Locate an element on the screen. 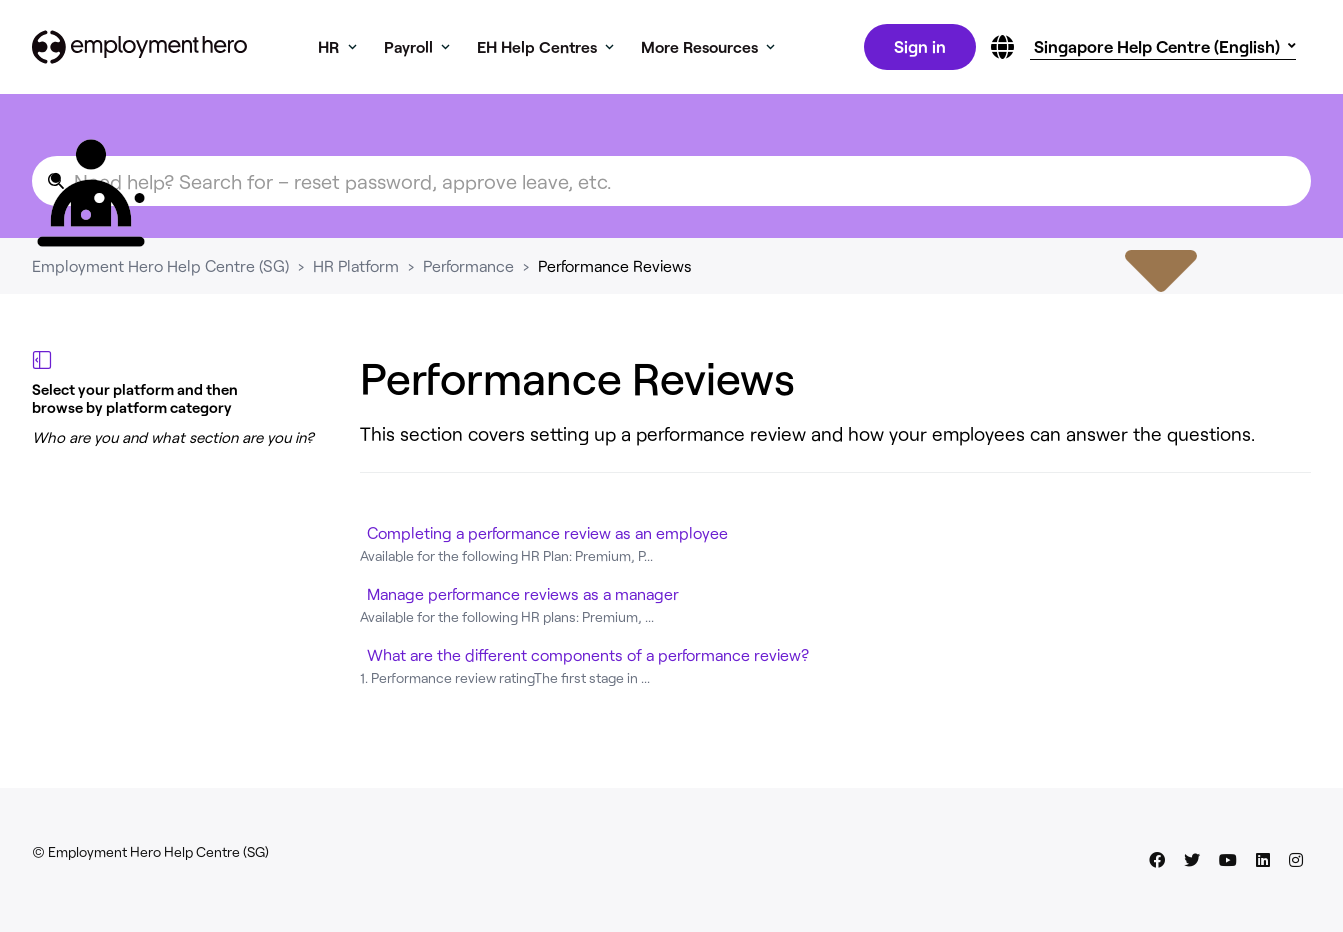  sort items in descending order is located at coordinates (1161, 244).